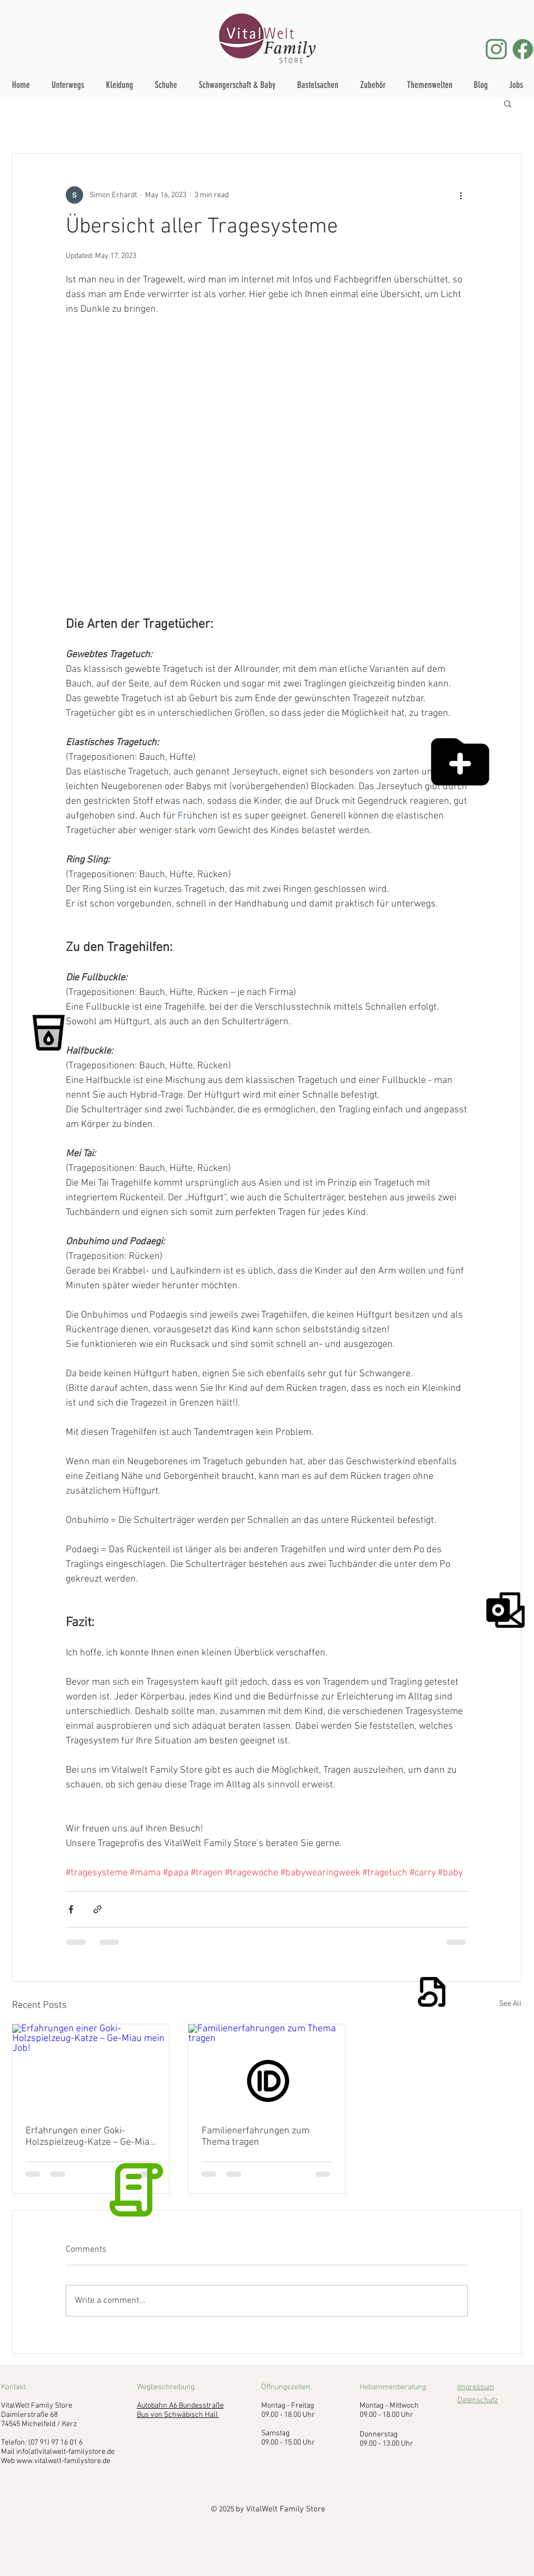  Describe the element at coordinates (136, 2190) in the screenshot. I see `view license or terms of service` at that location.